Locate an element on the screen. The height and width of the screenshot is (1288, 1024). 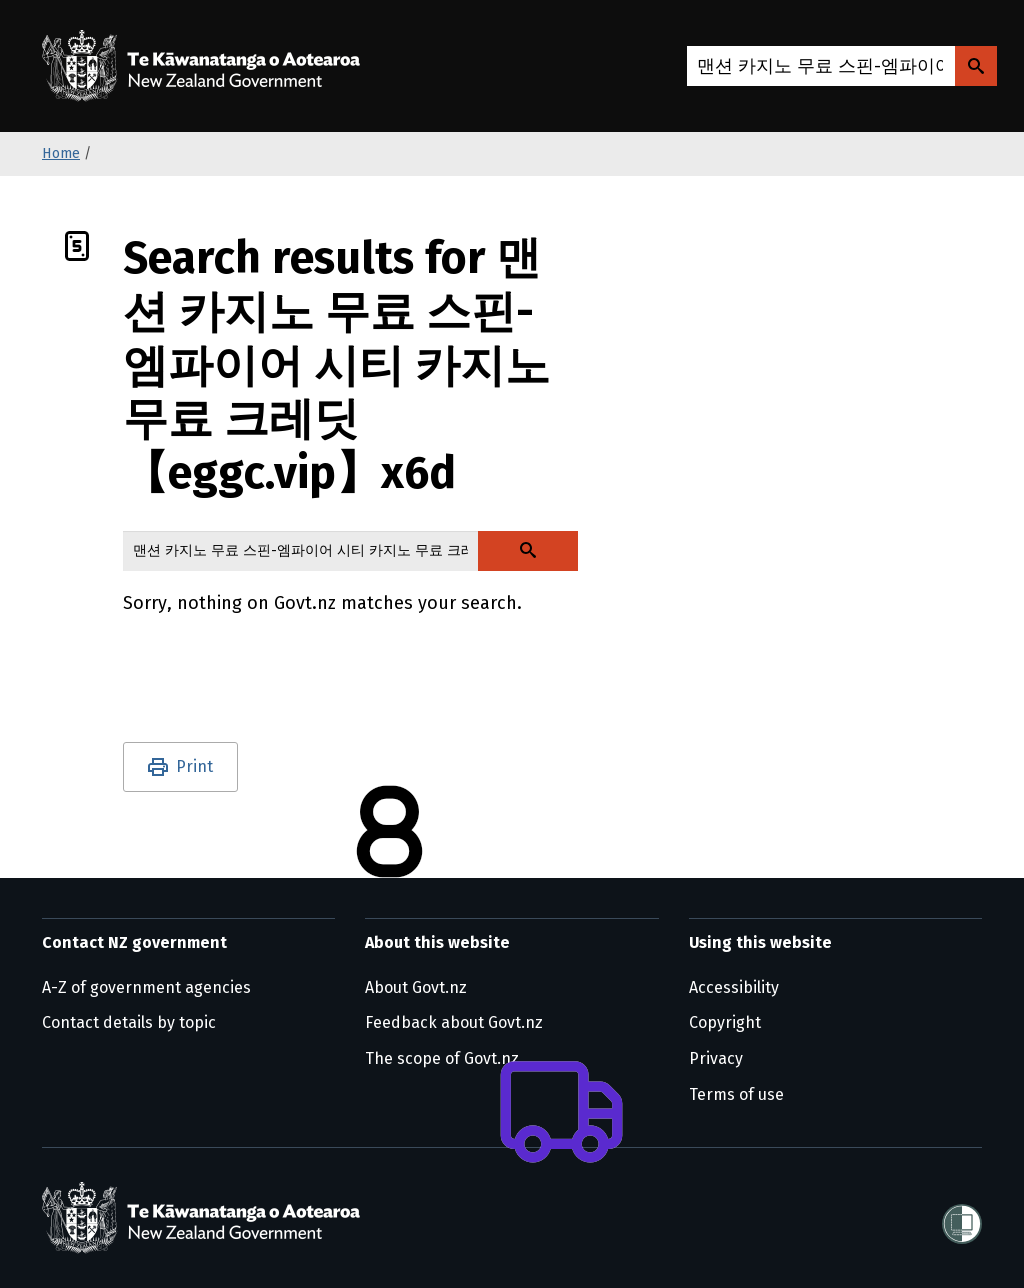
displays the number 8 in a list or ranking is located at coordinates (389, 831).